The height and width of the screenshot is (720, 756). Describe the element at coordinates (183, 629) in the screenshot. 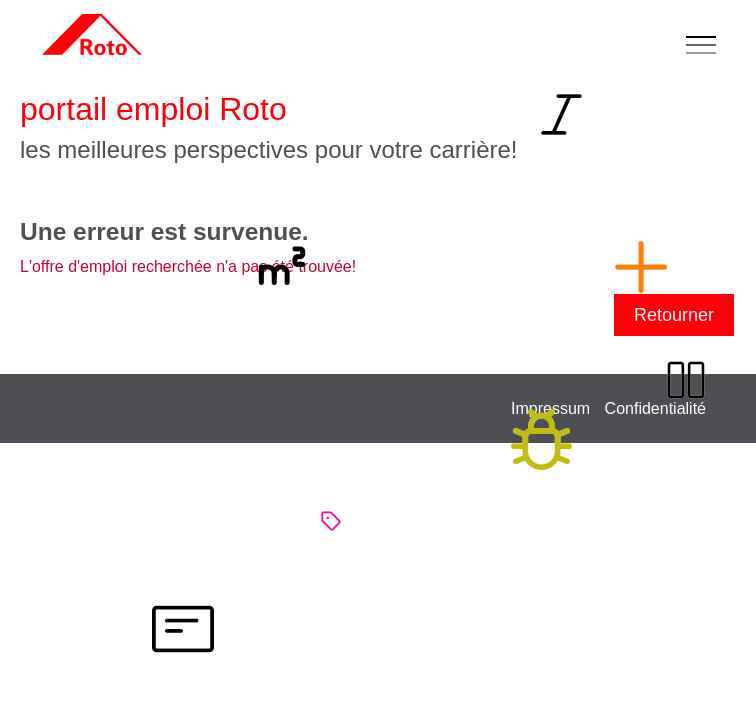

I see `view or create a note` at that location.